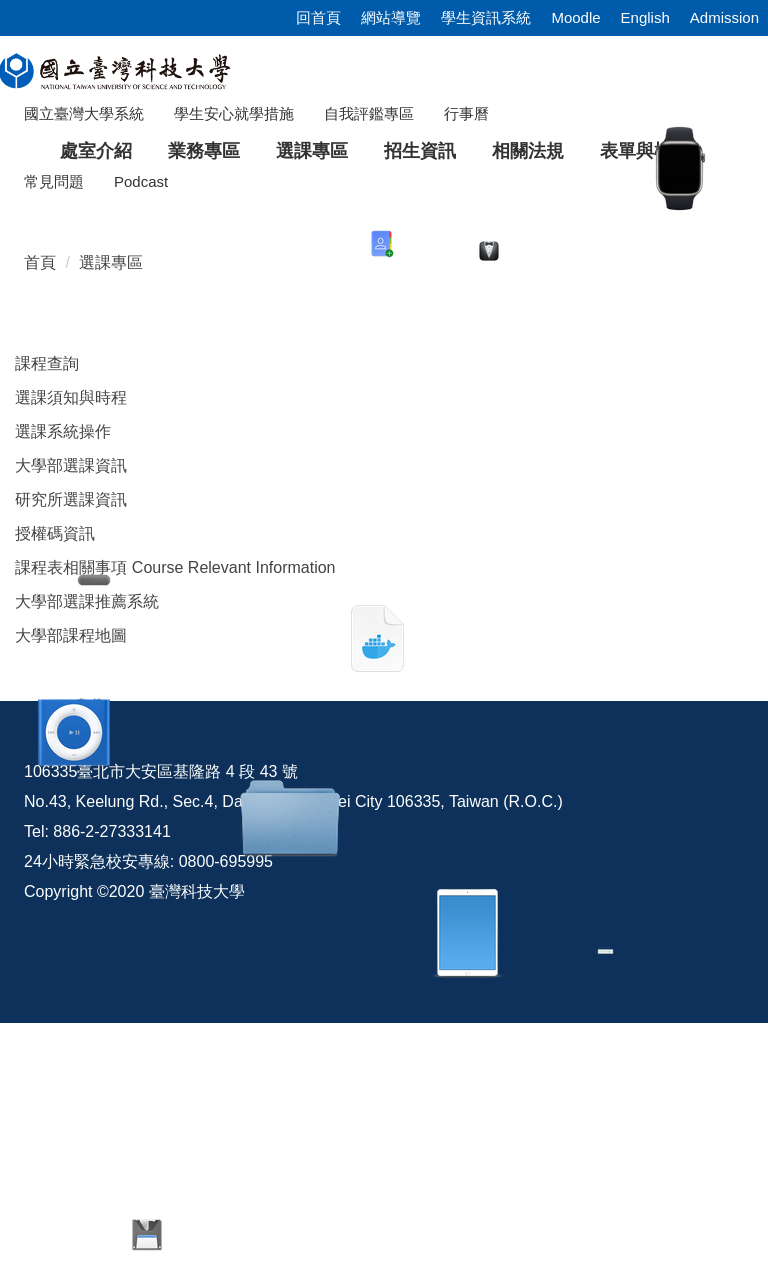 The image size is (768, 1266). Describe the element at coordinates (377, 638) in the screenshot. I see `a dockerfile or docker configuration file` at that location.